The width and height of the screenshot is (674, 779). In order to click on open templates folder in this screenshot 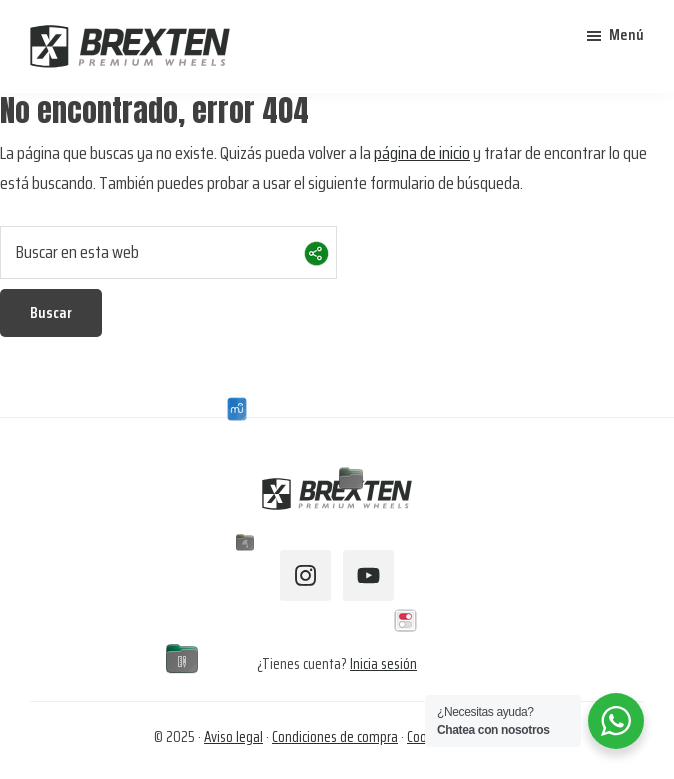, I will do `click(182, 658)`.